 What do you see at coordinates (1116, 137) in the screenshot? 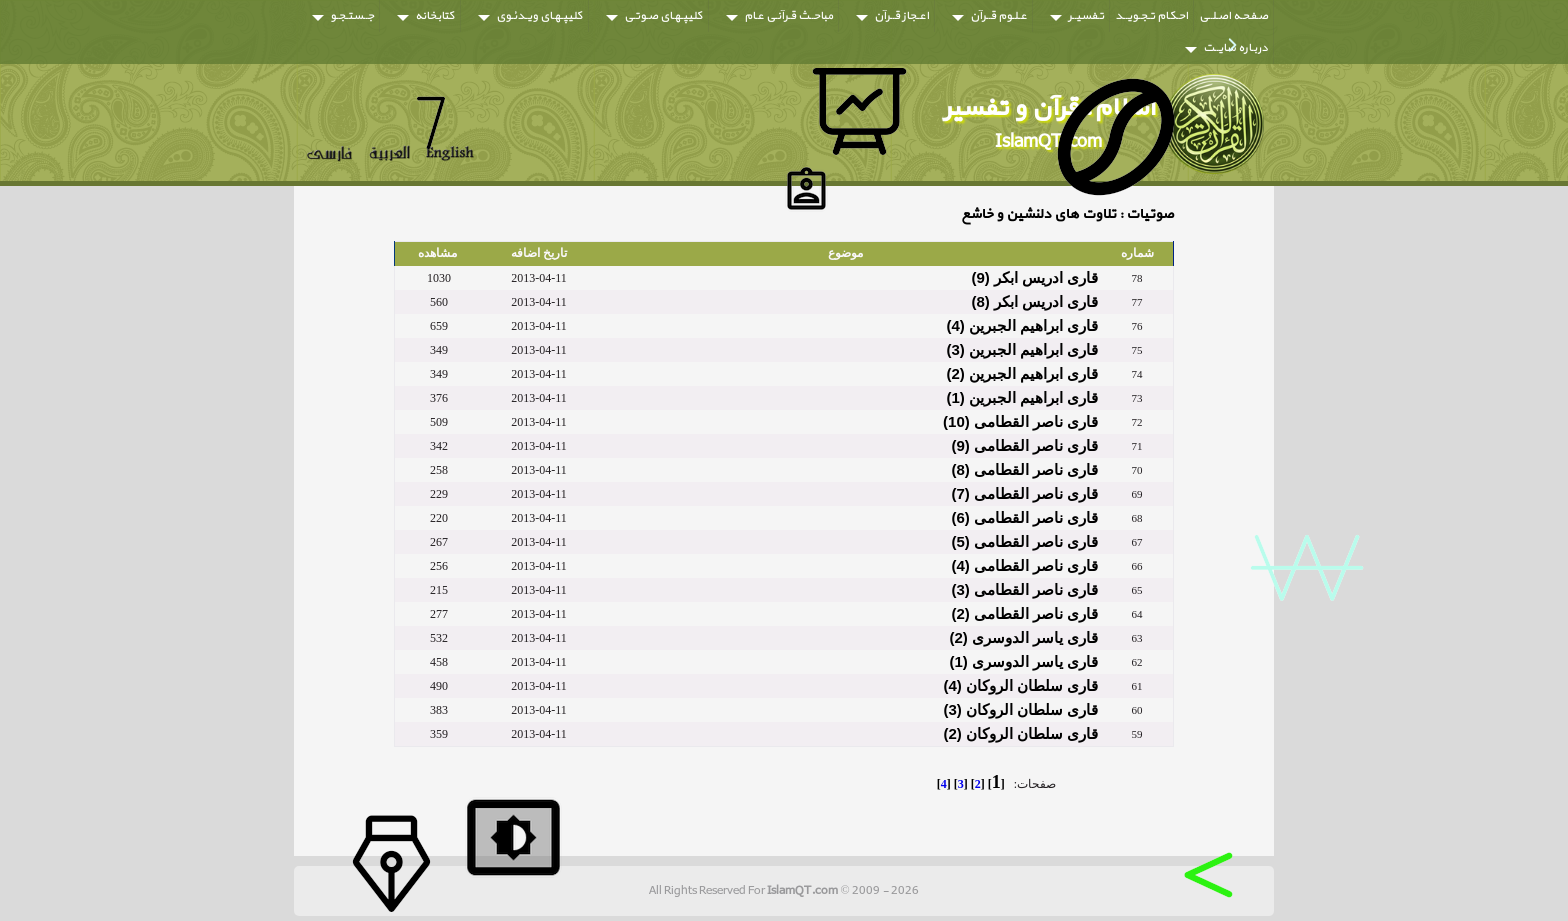
I see `browse coffee shop locations` at bounding box center [1116, 137].